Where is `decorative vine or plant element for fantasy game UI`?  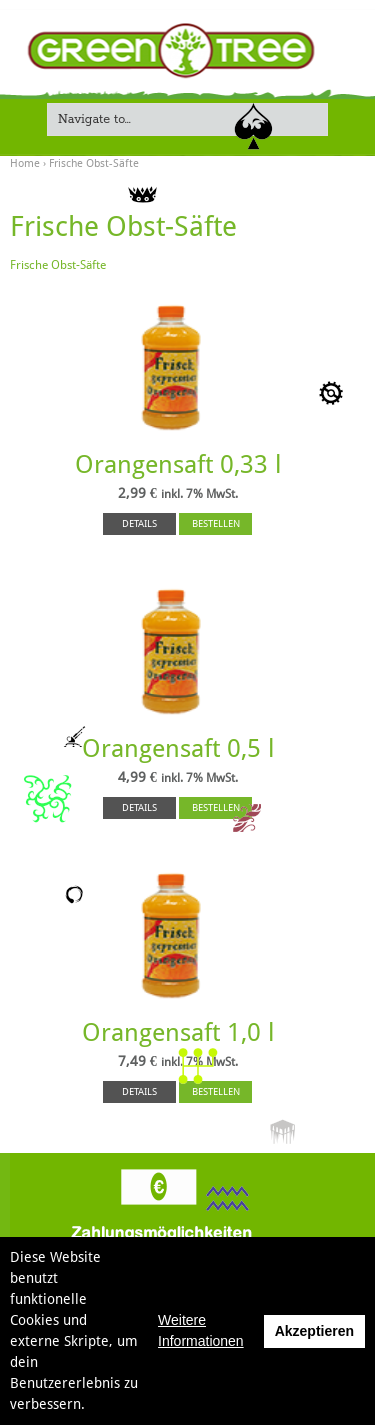
decorative vine or plant element for fantasy game UI is located at coordinates (47, 798).